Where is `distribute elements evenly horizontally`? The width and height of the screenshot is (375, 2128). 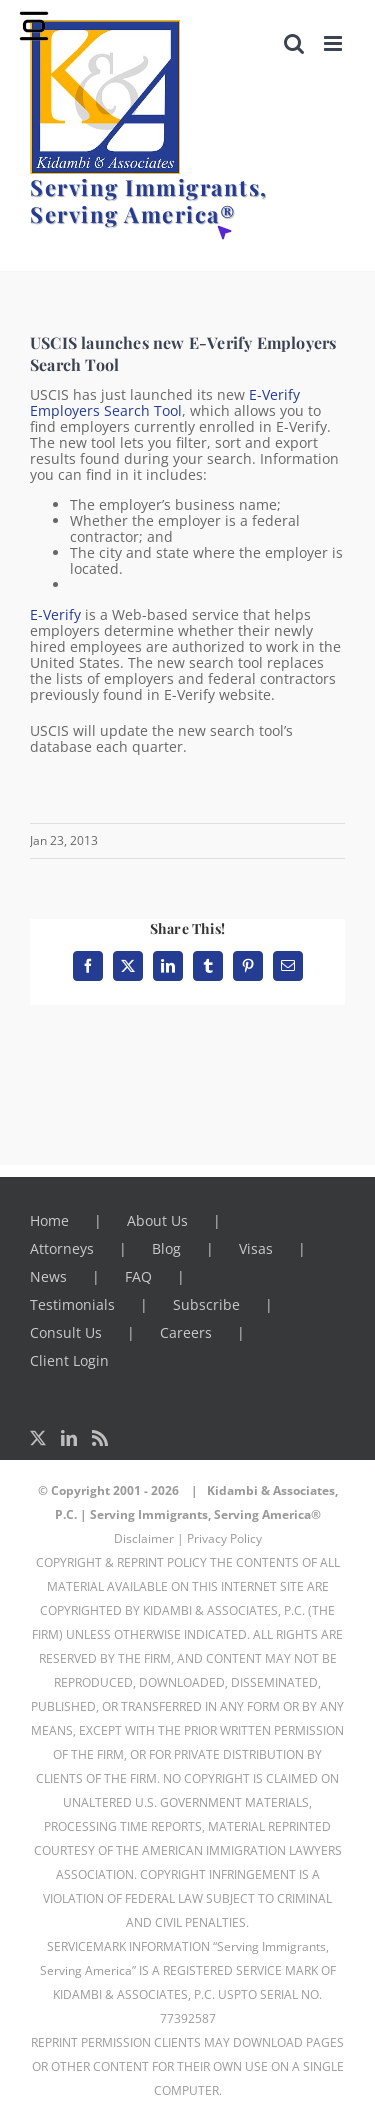
distribute elements evenly horizontally is located at coordinates (34, 26).